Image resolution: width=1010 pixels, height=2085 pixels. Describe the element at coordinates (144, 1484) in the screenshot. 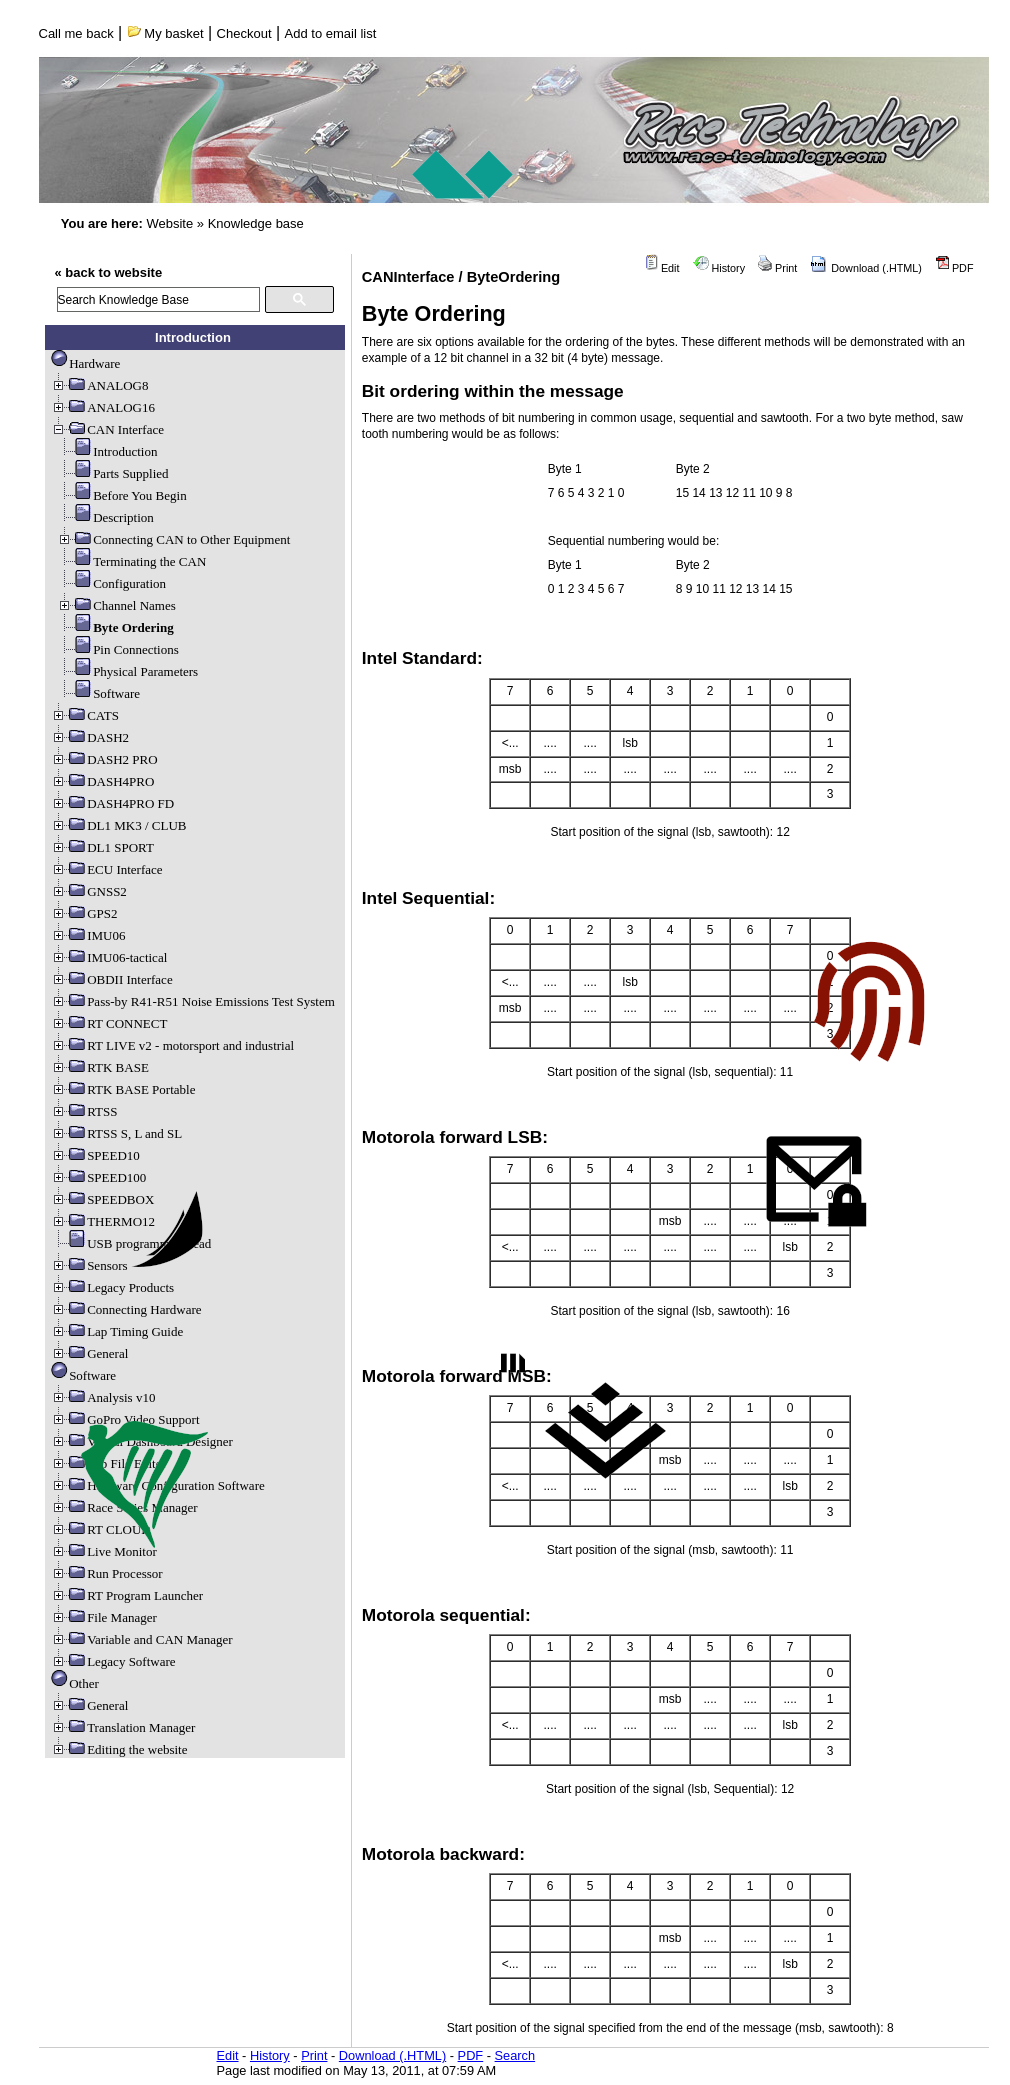

I see `open the Ryanair app` at that location.